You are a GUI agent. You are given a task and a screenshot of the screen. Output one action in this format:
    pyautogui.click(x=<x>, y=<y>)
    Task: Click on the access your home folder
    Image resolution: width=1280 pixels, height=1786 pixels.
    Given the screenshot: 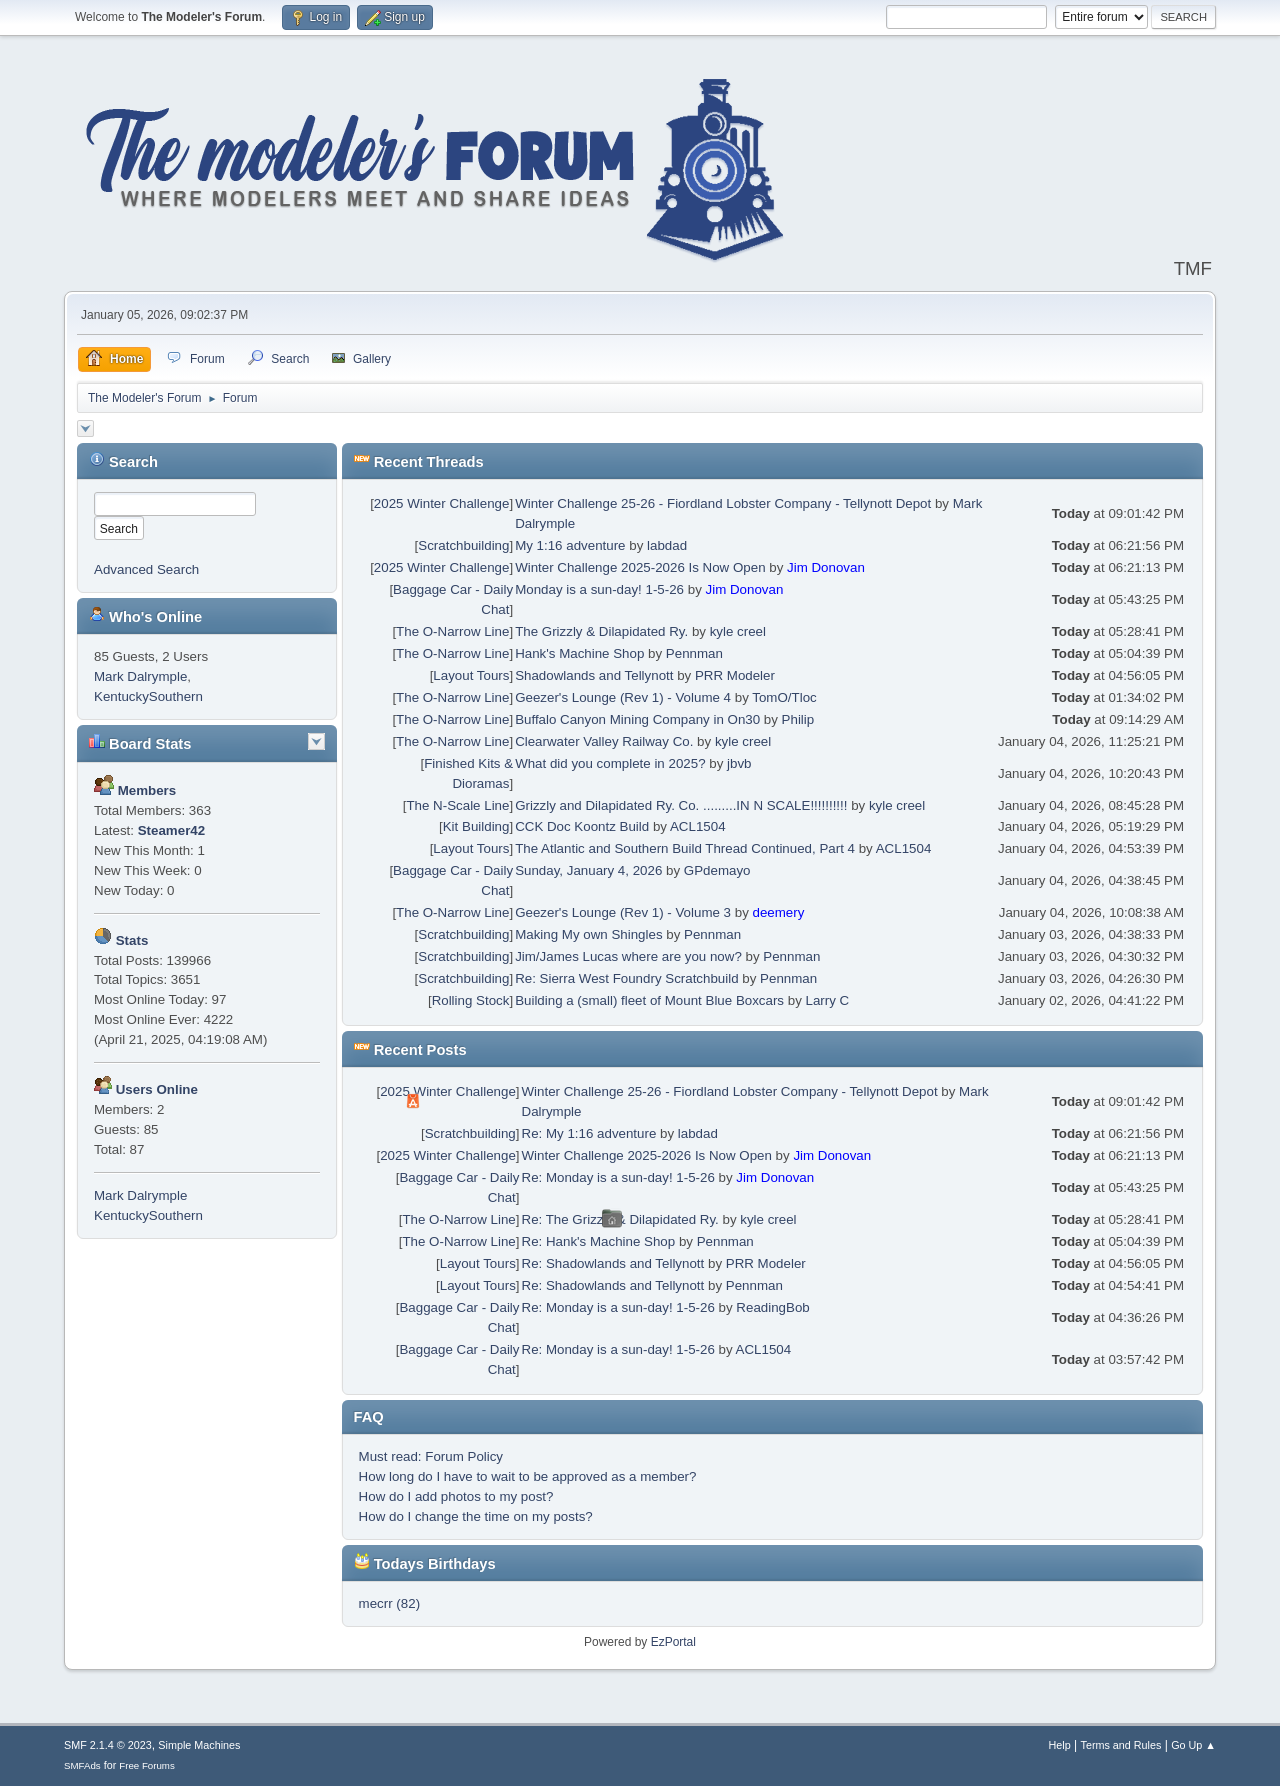 What is the action you would take?
    pyautogui.click(x=612, y=1218)
    